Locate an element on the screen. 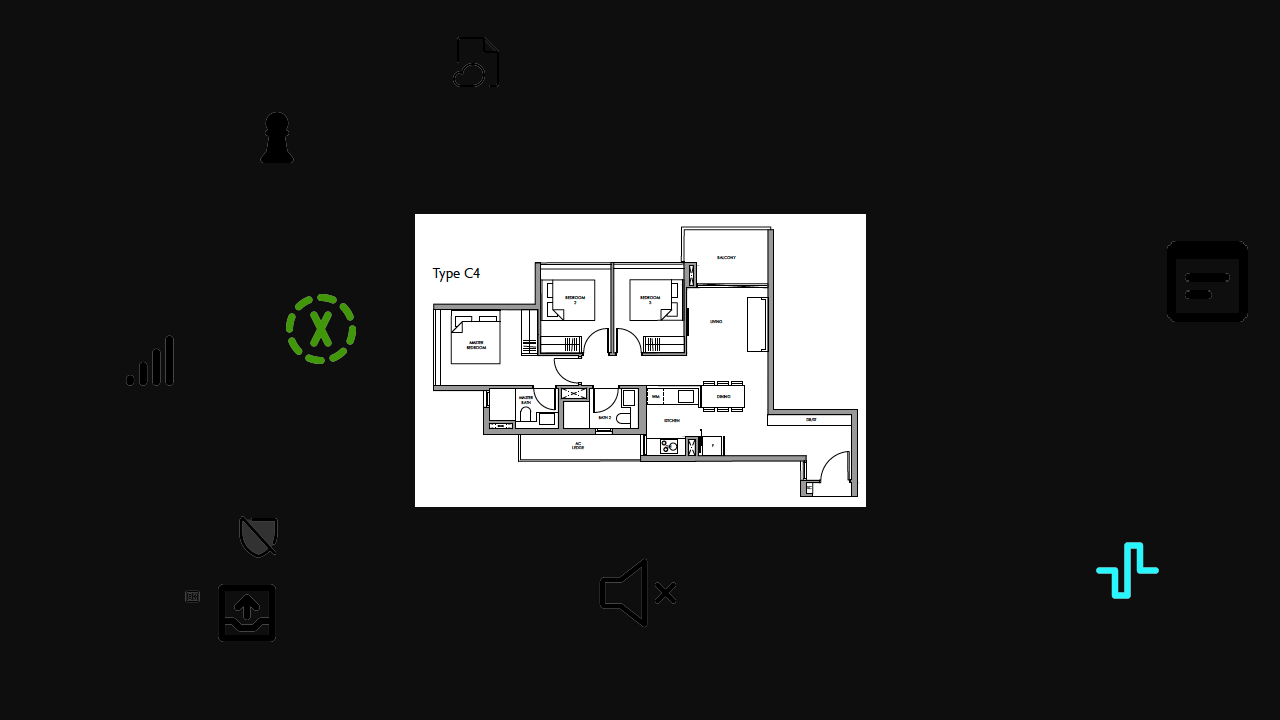 The image size is (1280, 720). upload file to inbox or tray is located at coordinates (247, 613).